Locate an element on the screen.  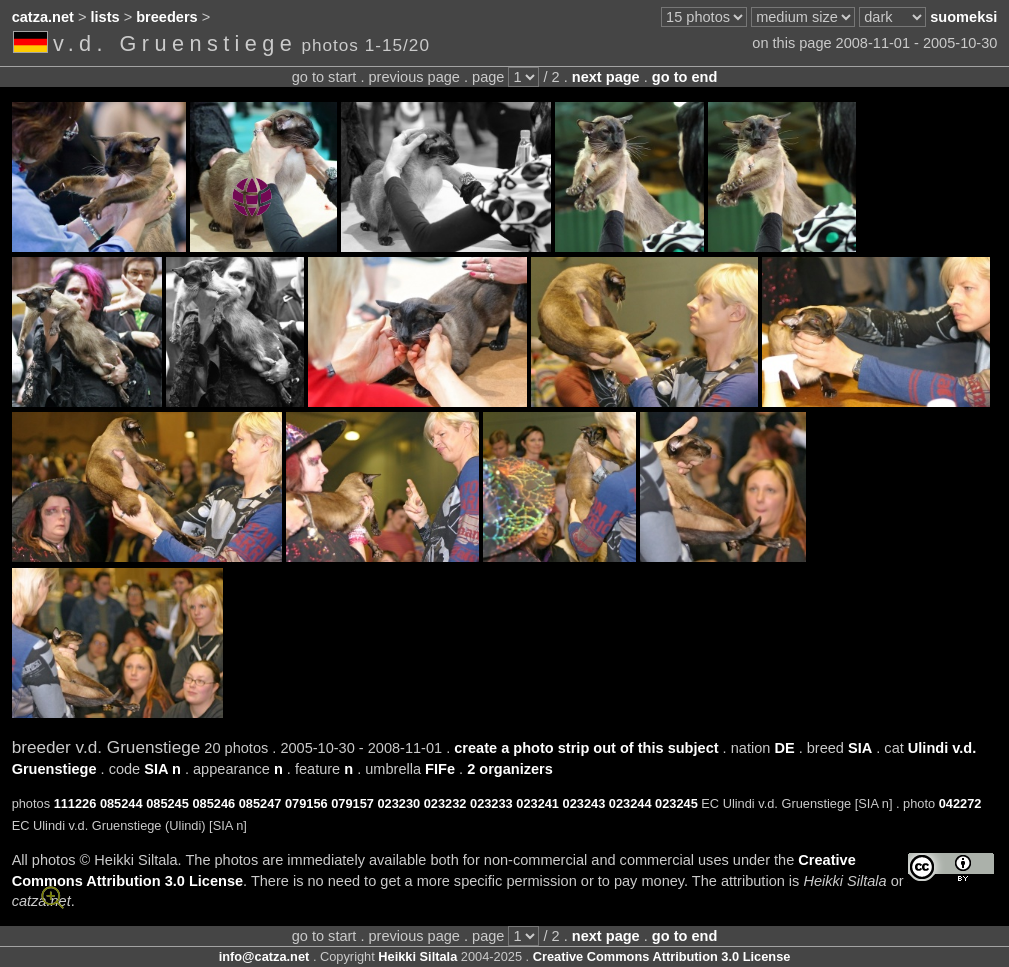
access global or international settings is located at coordinates (252, 197).